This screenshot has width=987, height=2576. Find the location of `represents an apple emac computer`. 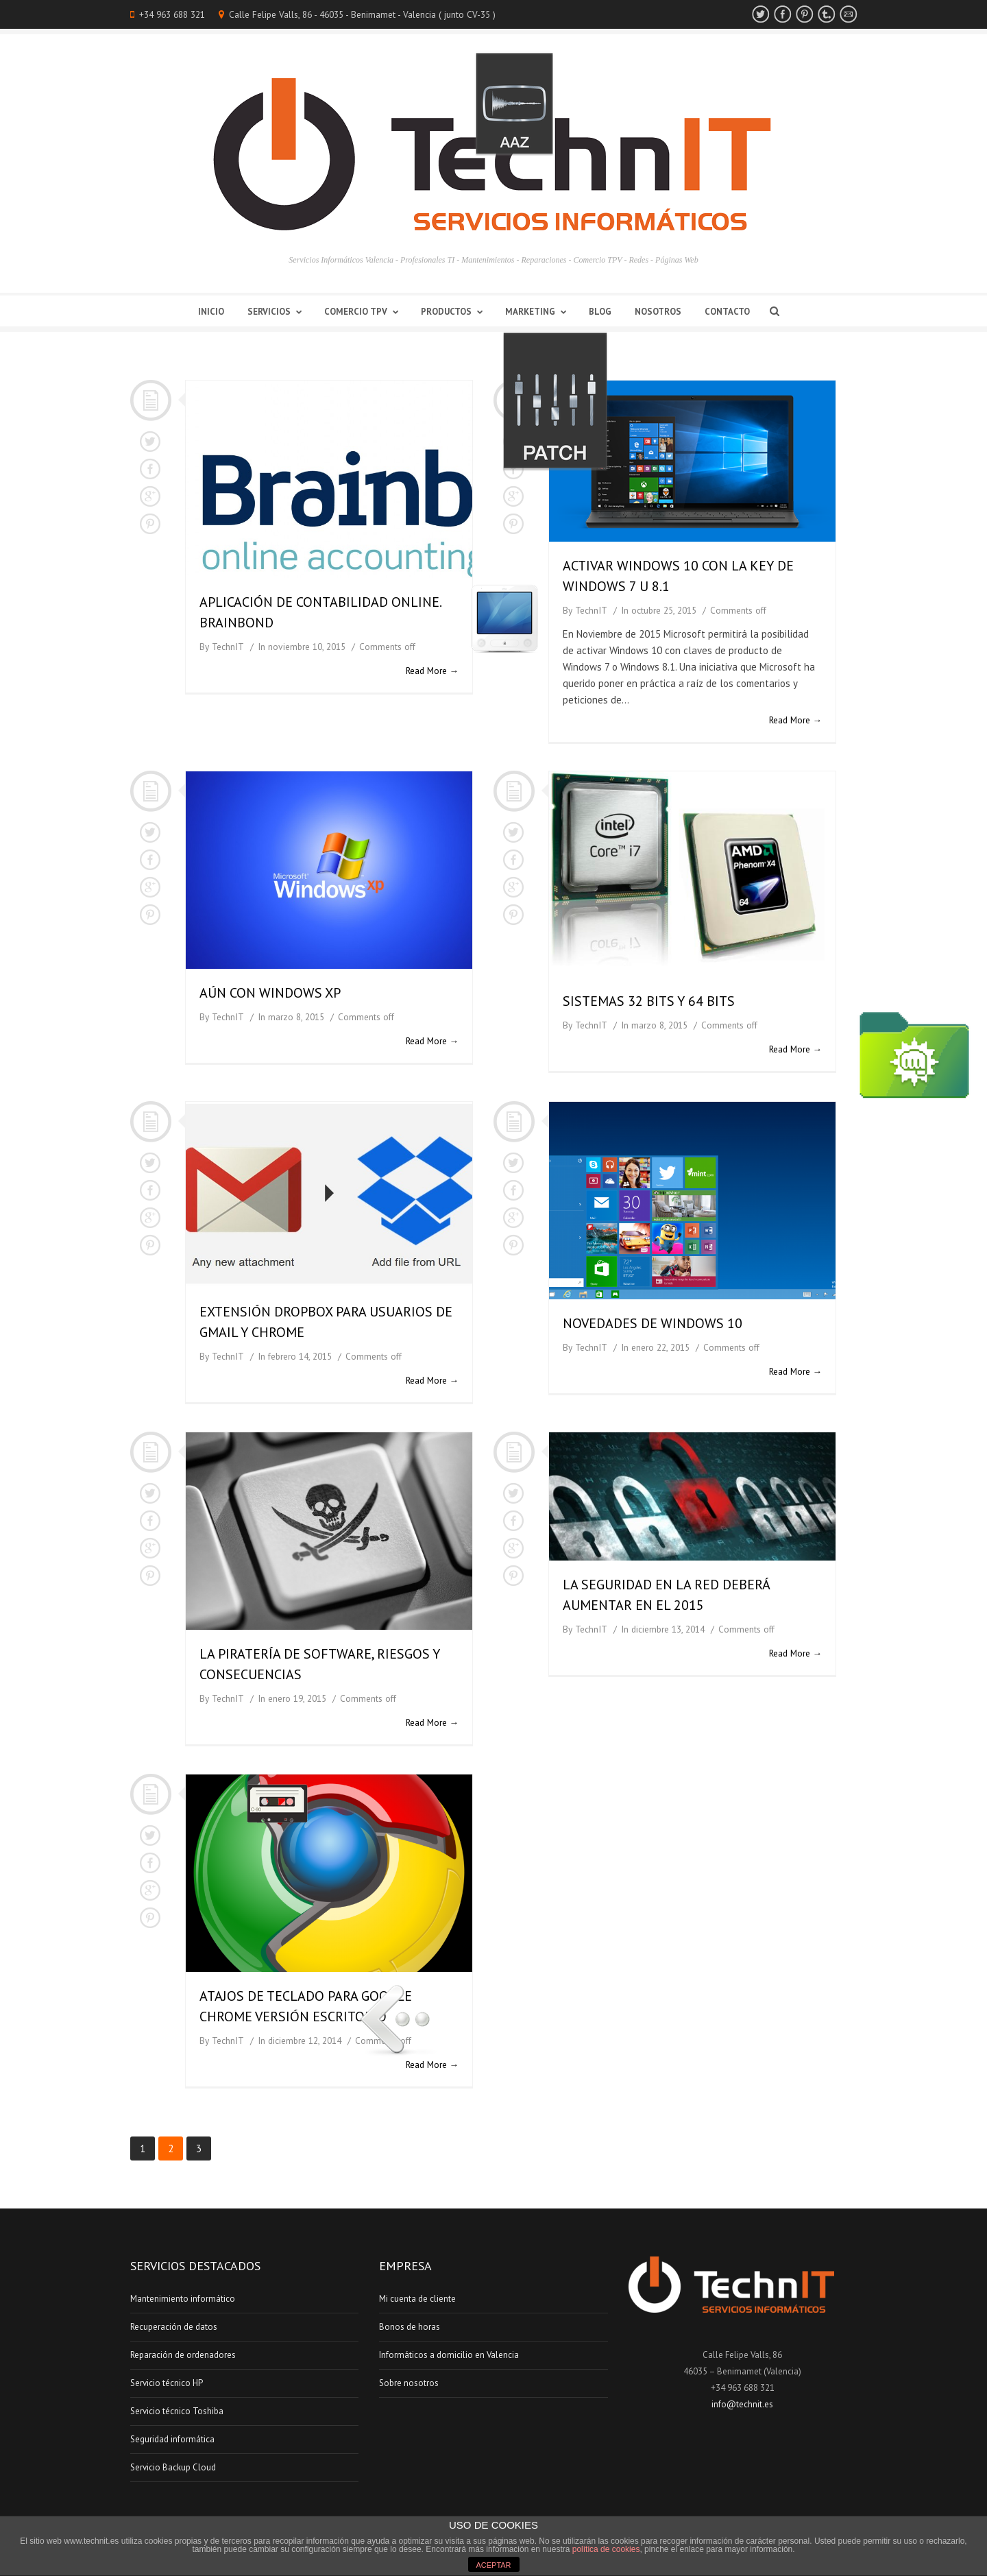

represents an apple emac computer is located at coordinates (504, 619).